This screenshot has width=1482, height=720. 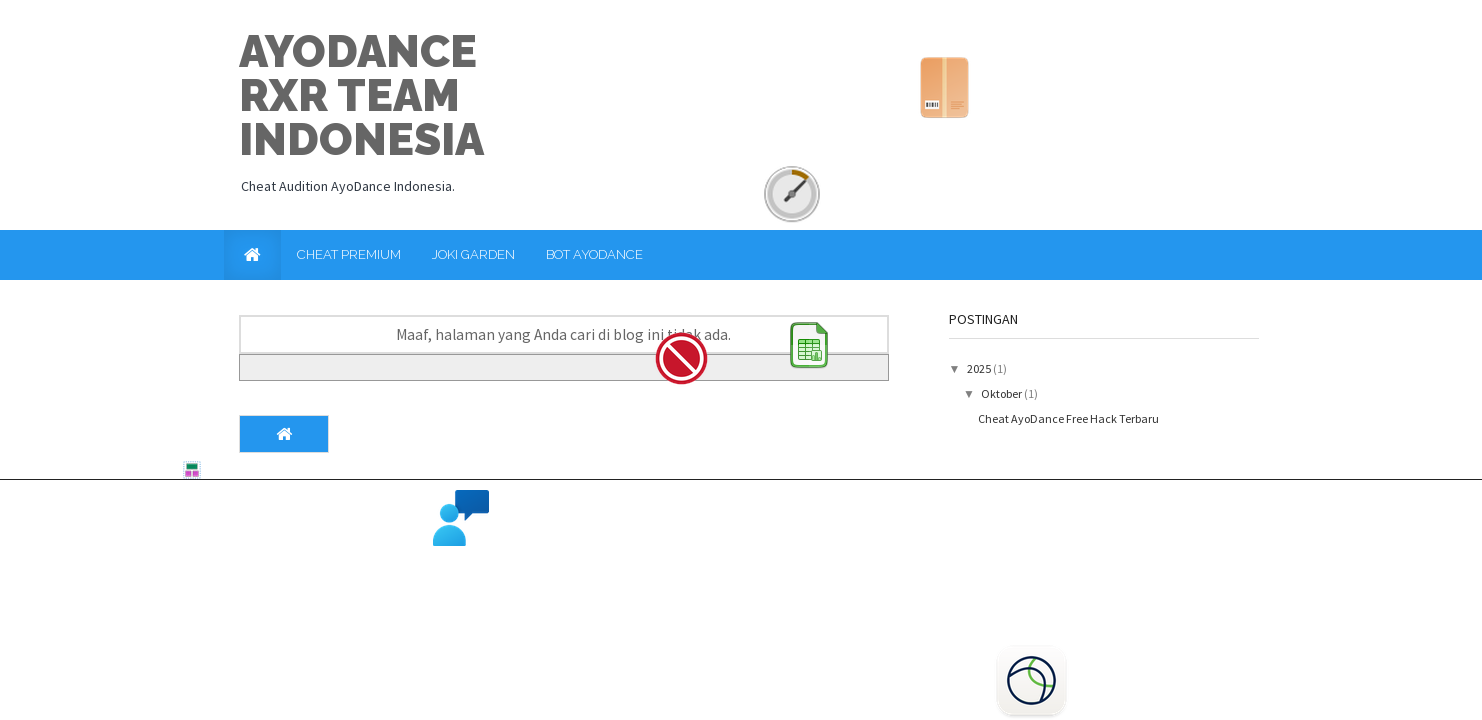 What do you see at coordinates (1031, 680) in the screenshot?
I see `open cisco anyconnect vpn client` at bounding box center [1031, 680].